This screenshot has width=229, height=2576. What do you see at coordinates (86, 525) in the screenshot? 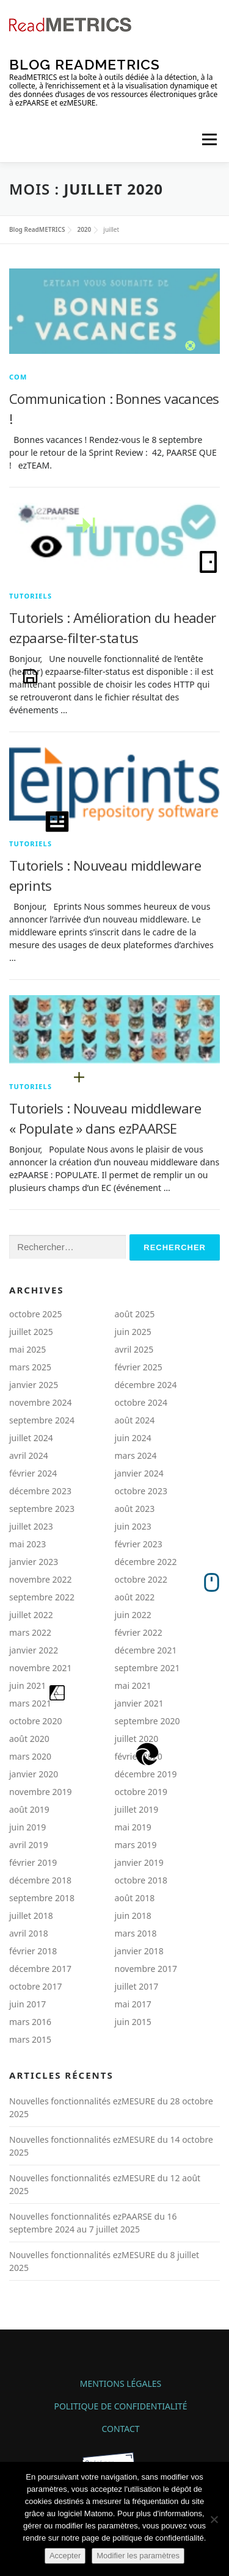
I see `collapse panel to the right` at bounding box center [86, 525].